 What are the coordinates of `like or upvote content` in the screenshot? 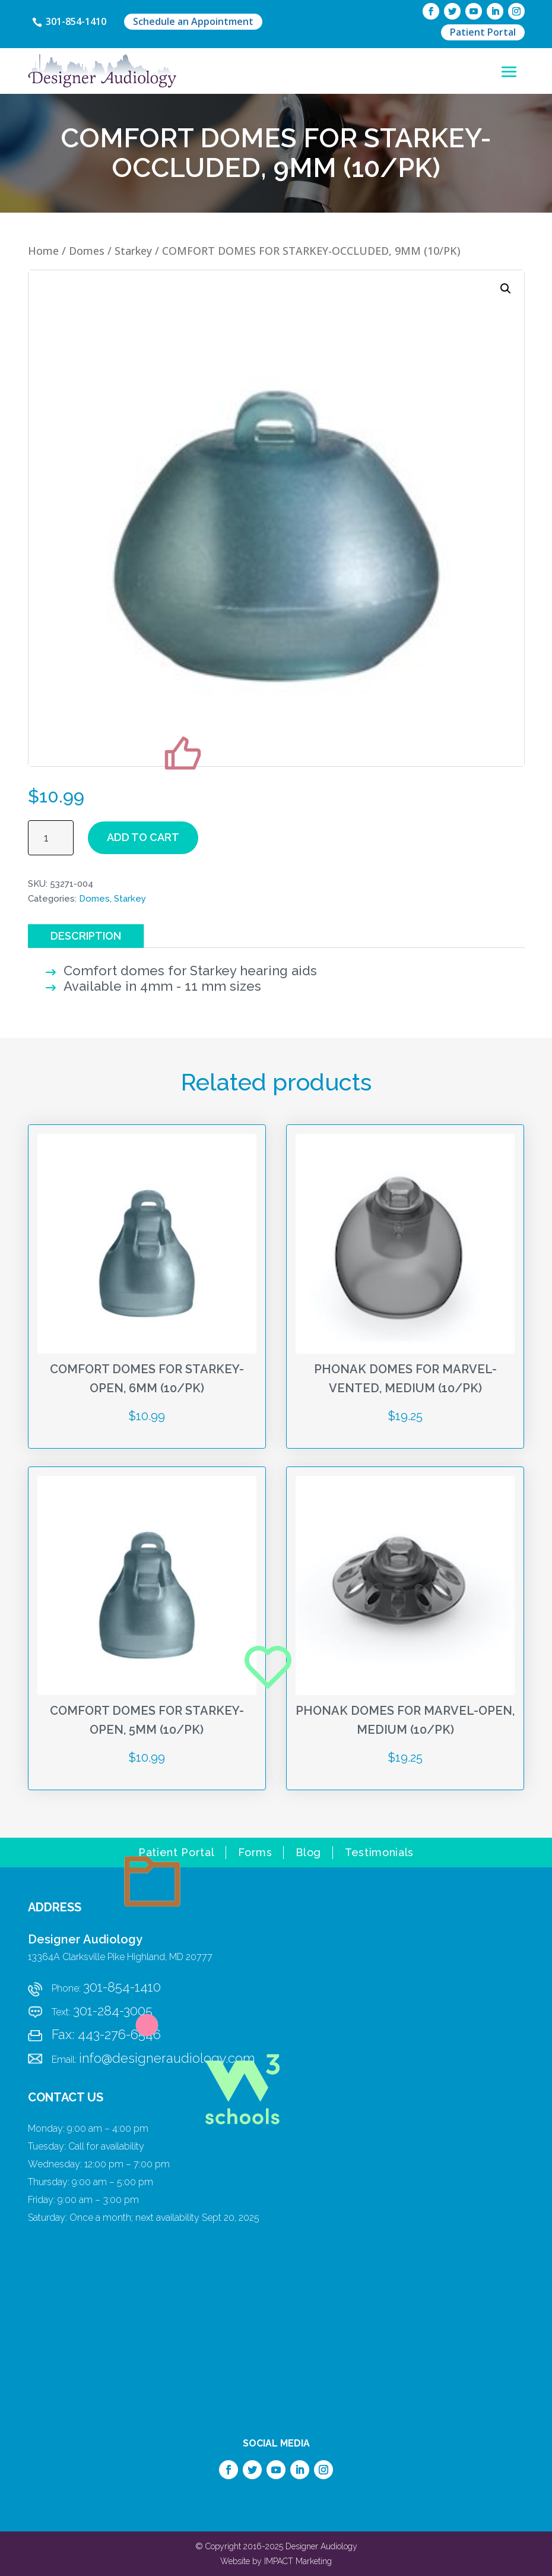 It's located at (183, 755).